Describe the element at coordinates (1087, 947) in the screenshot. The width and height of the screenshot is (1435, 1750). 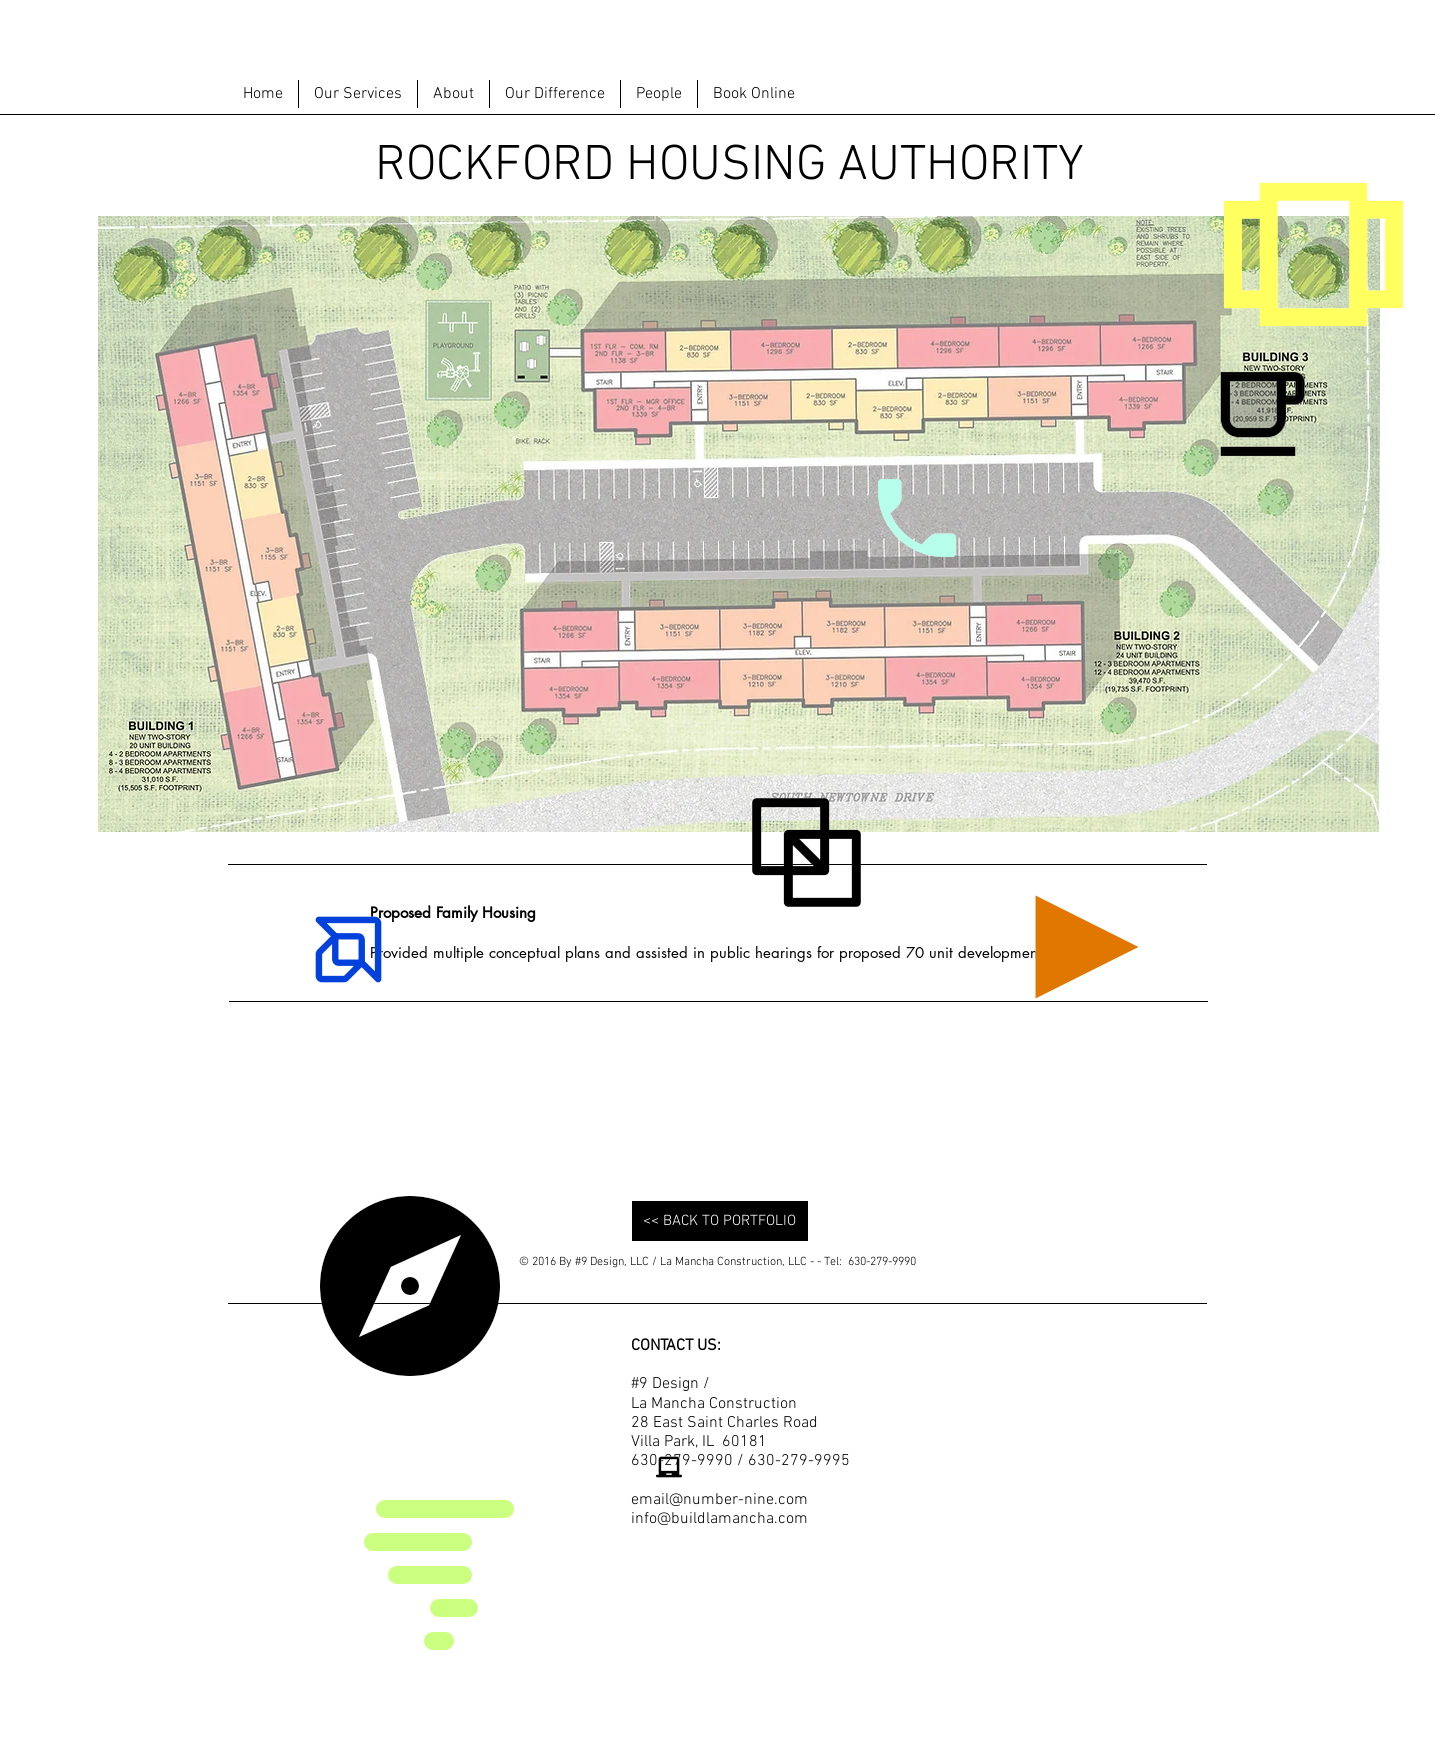
I see `play media or video content` at that location.